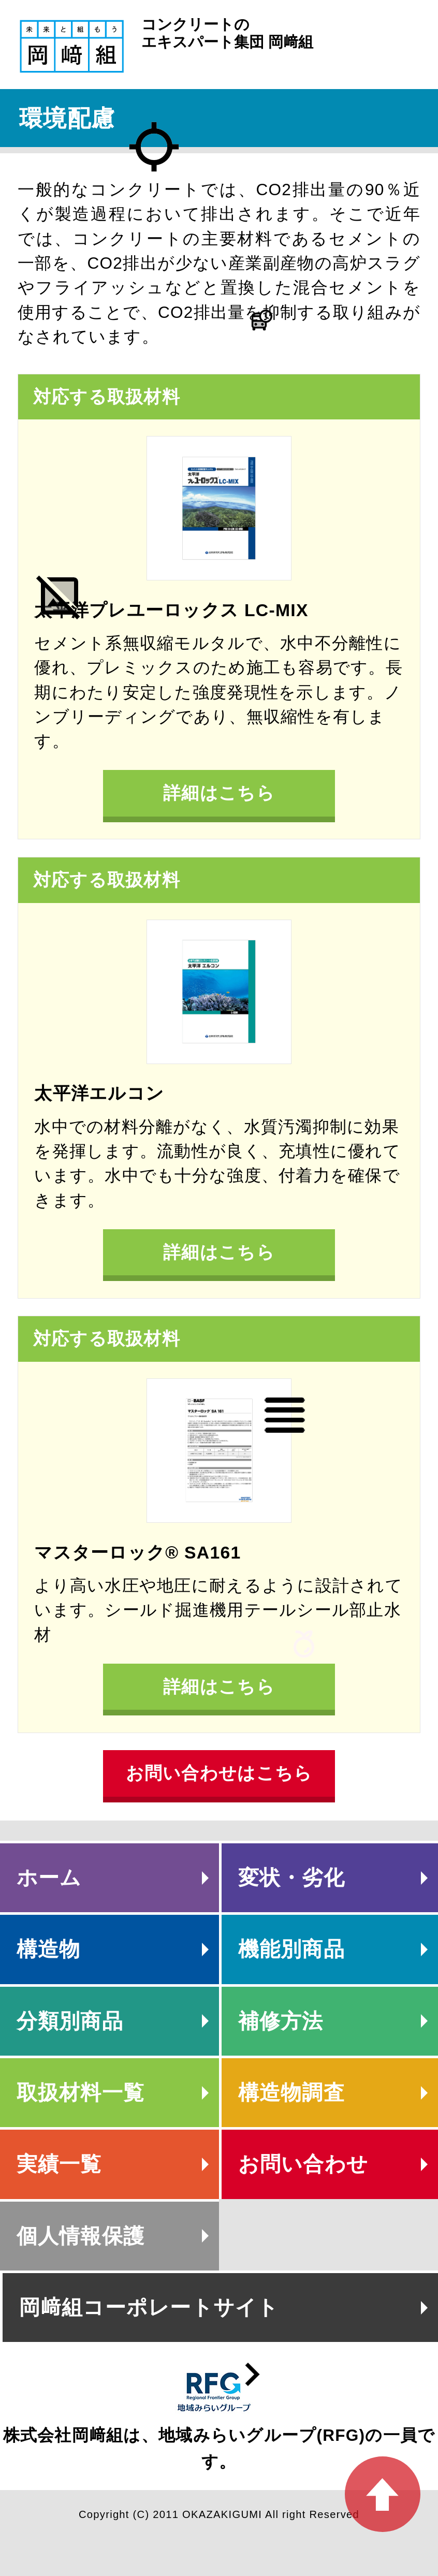 The image size is (438, 2576). I want to click on navigate to the next item or page, so click(252, 2374).